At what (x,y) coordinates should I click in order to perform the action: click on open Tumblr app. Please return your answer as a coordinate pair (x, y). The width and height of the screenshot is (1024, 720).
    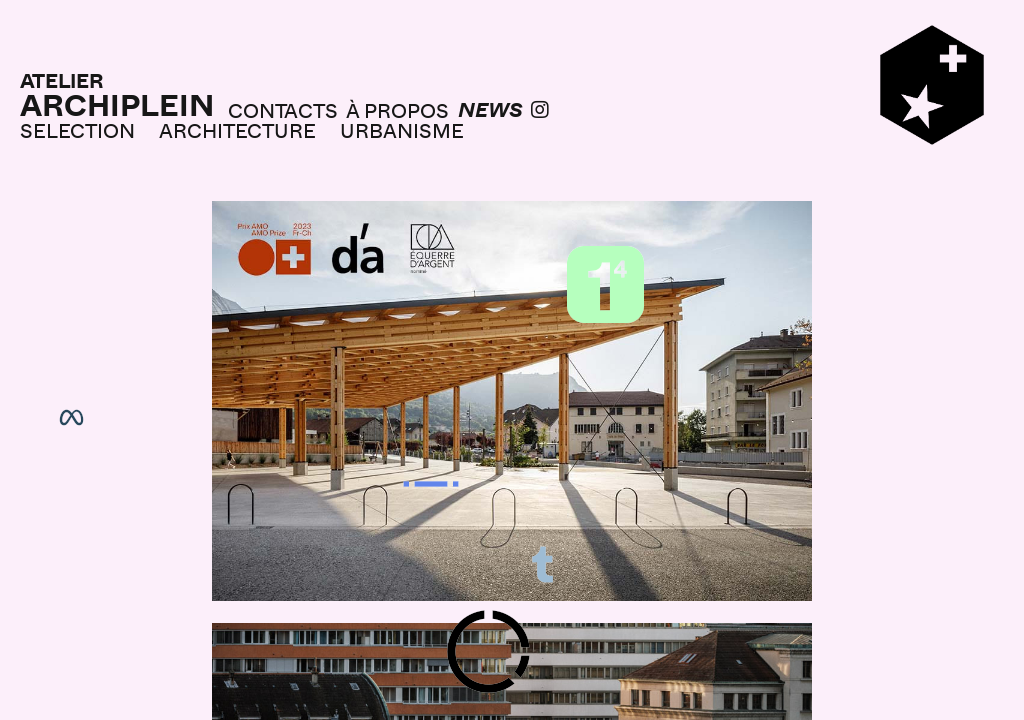
    Looking at the image, I should click on (542, 564).